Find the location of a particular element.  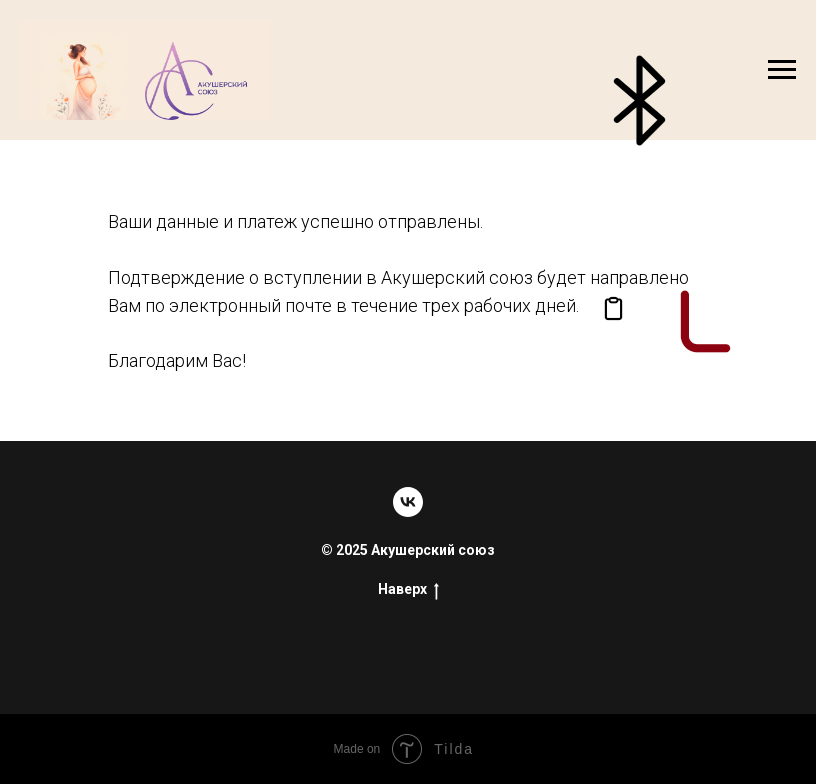

romanian leu currency symbol is located at coordinates (705, 323).